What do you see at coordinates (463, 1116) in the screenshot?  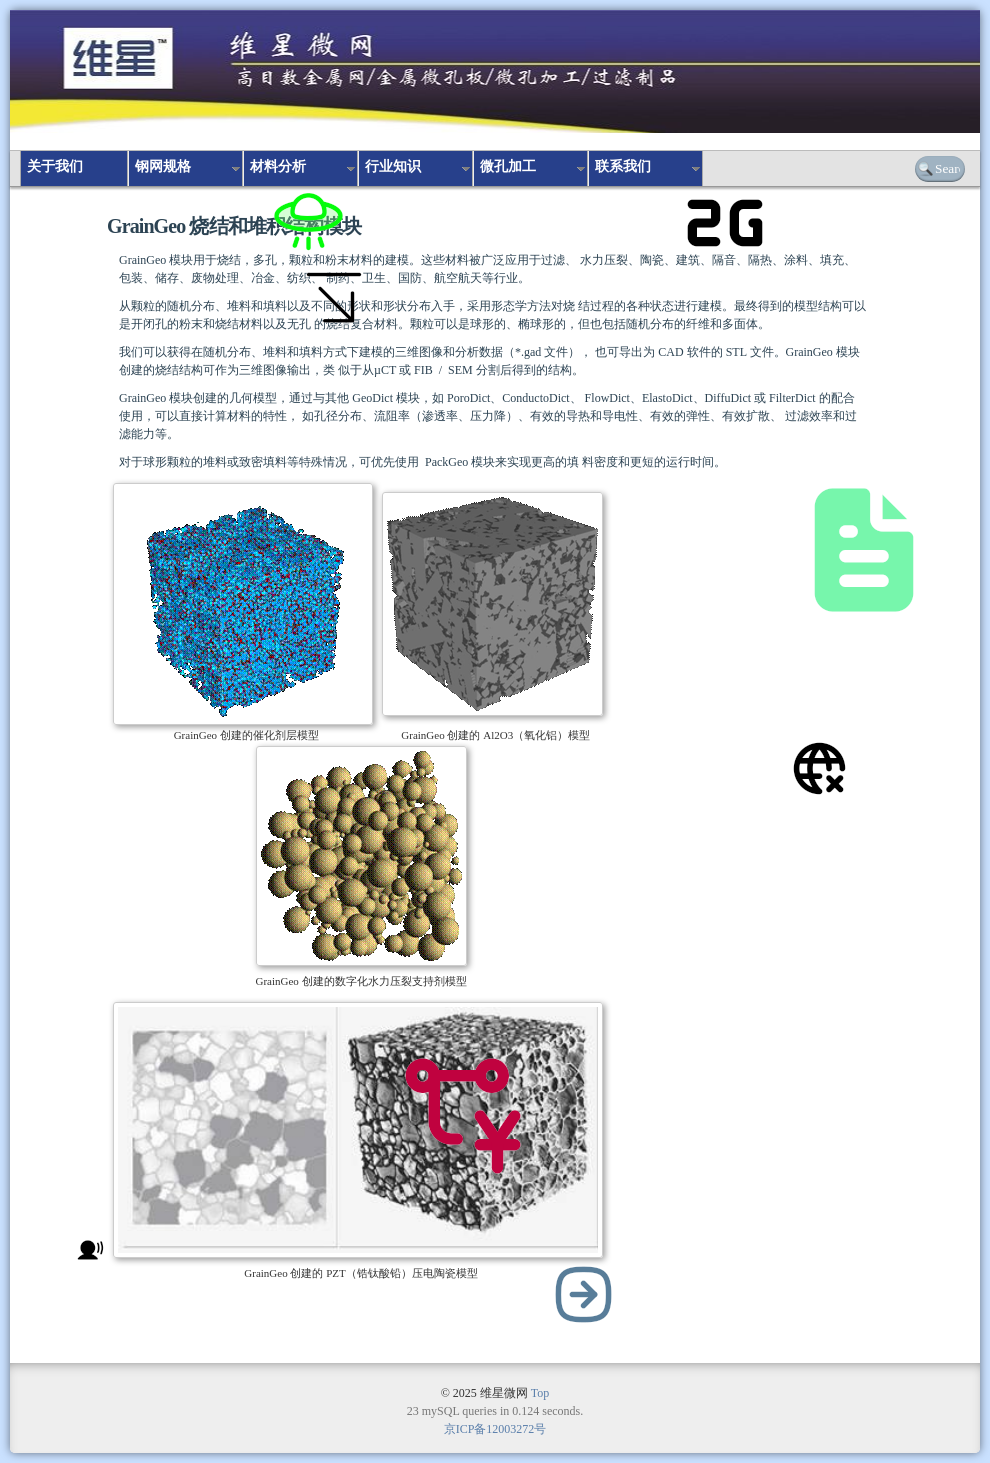 I see `transfer funds in yuan currency` at bounding box center [463, 1116].